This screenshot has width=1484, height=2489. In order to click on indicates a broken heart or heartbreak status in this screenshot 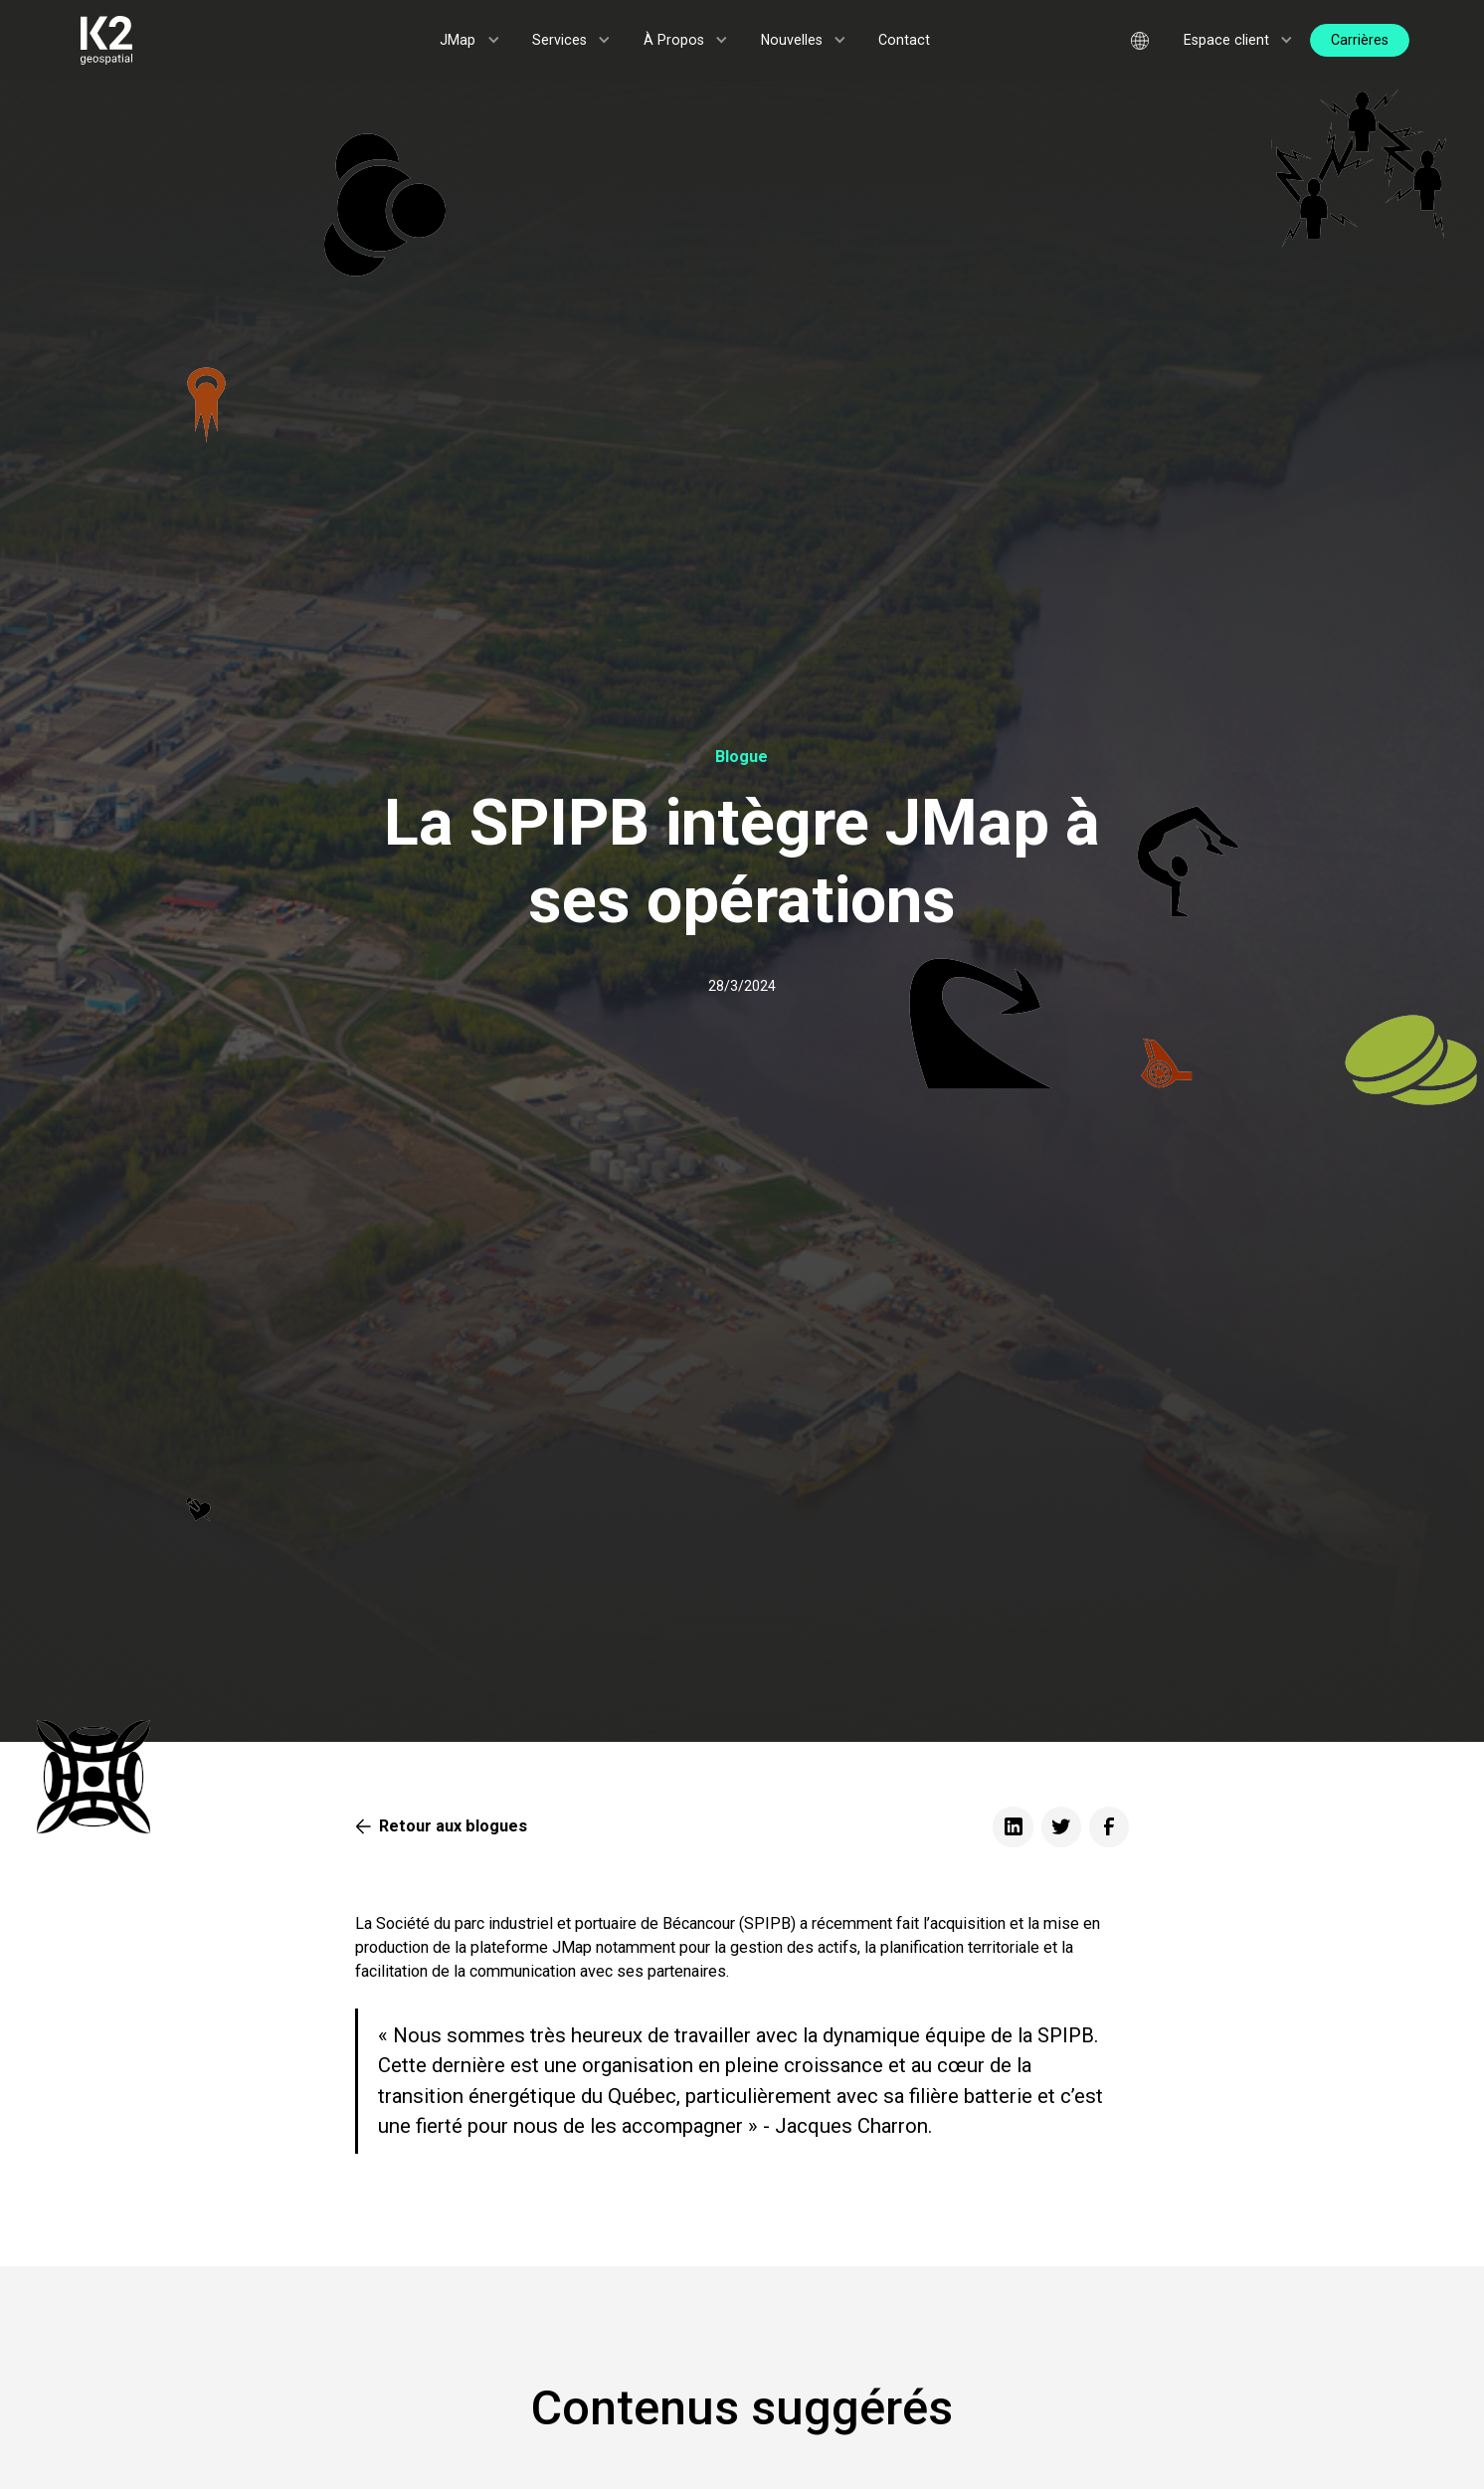, I will do `click(198, 1509)`.